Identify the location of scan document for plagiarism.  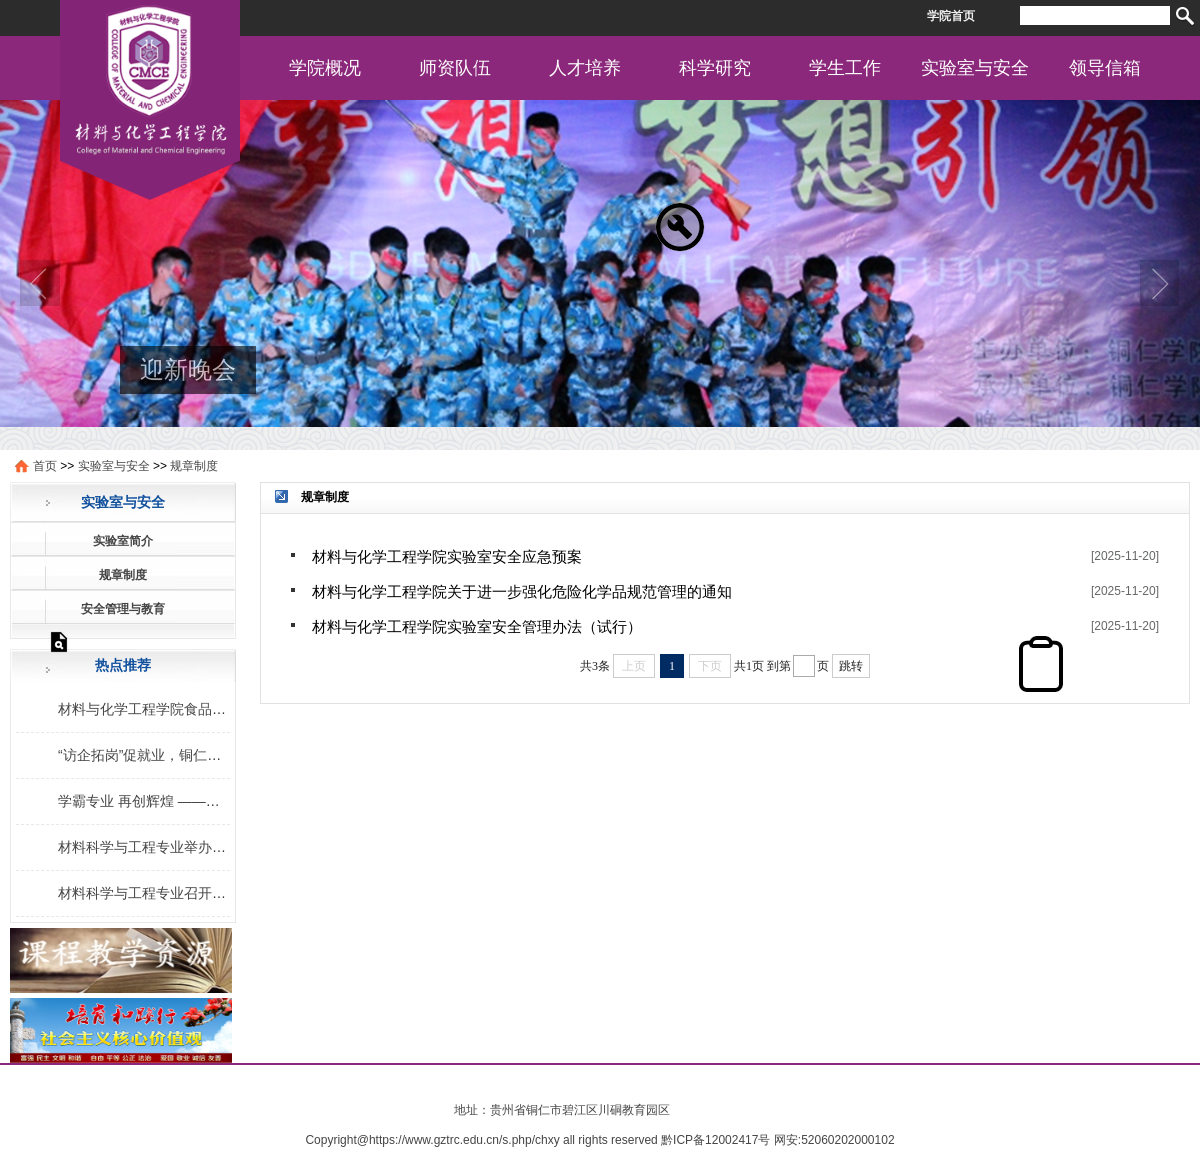
(59, 642).